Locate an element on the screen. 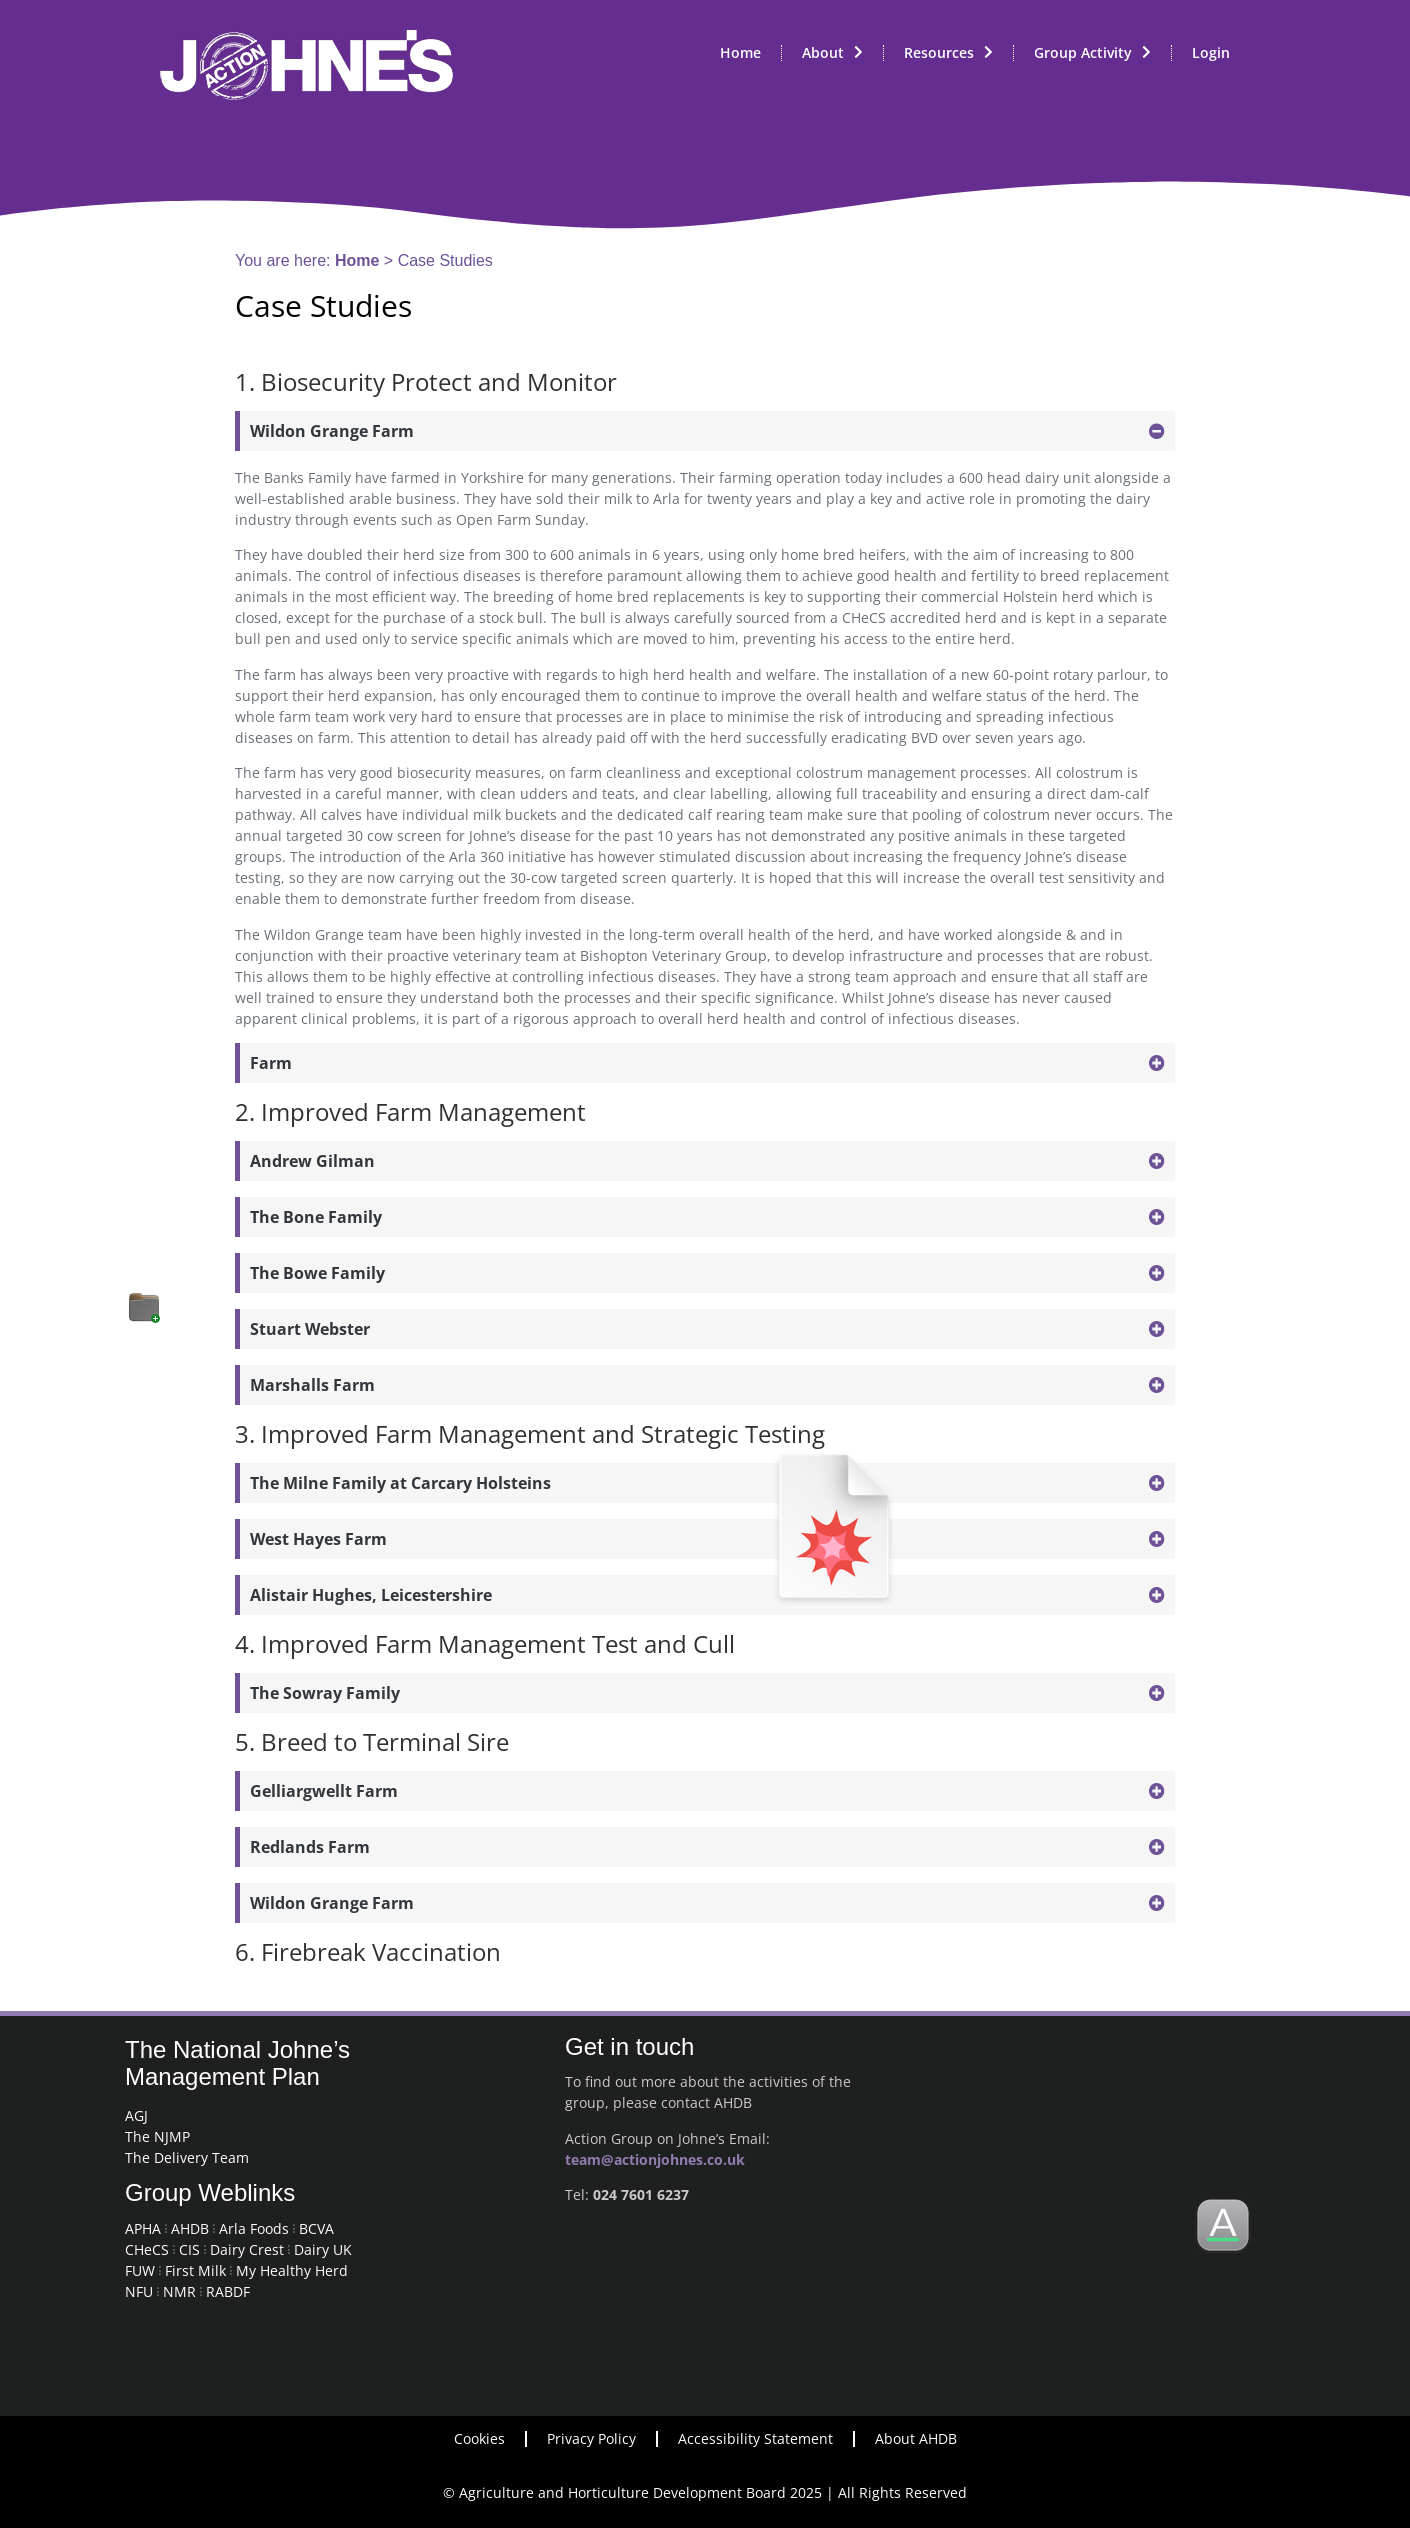 This screenshot has height=2528, width=1410. enable spell check in text editing is located at coordinates (1223, 2226).